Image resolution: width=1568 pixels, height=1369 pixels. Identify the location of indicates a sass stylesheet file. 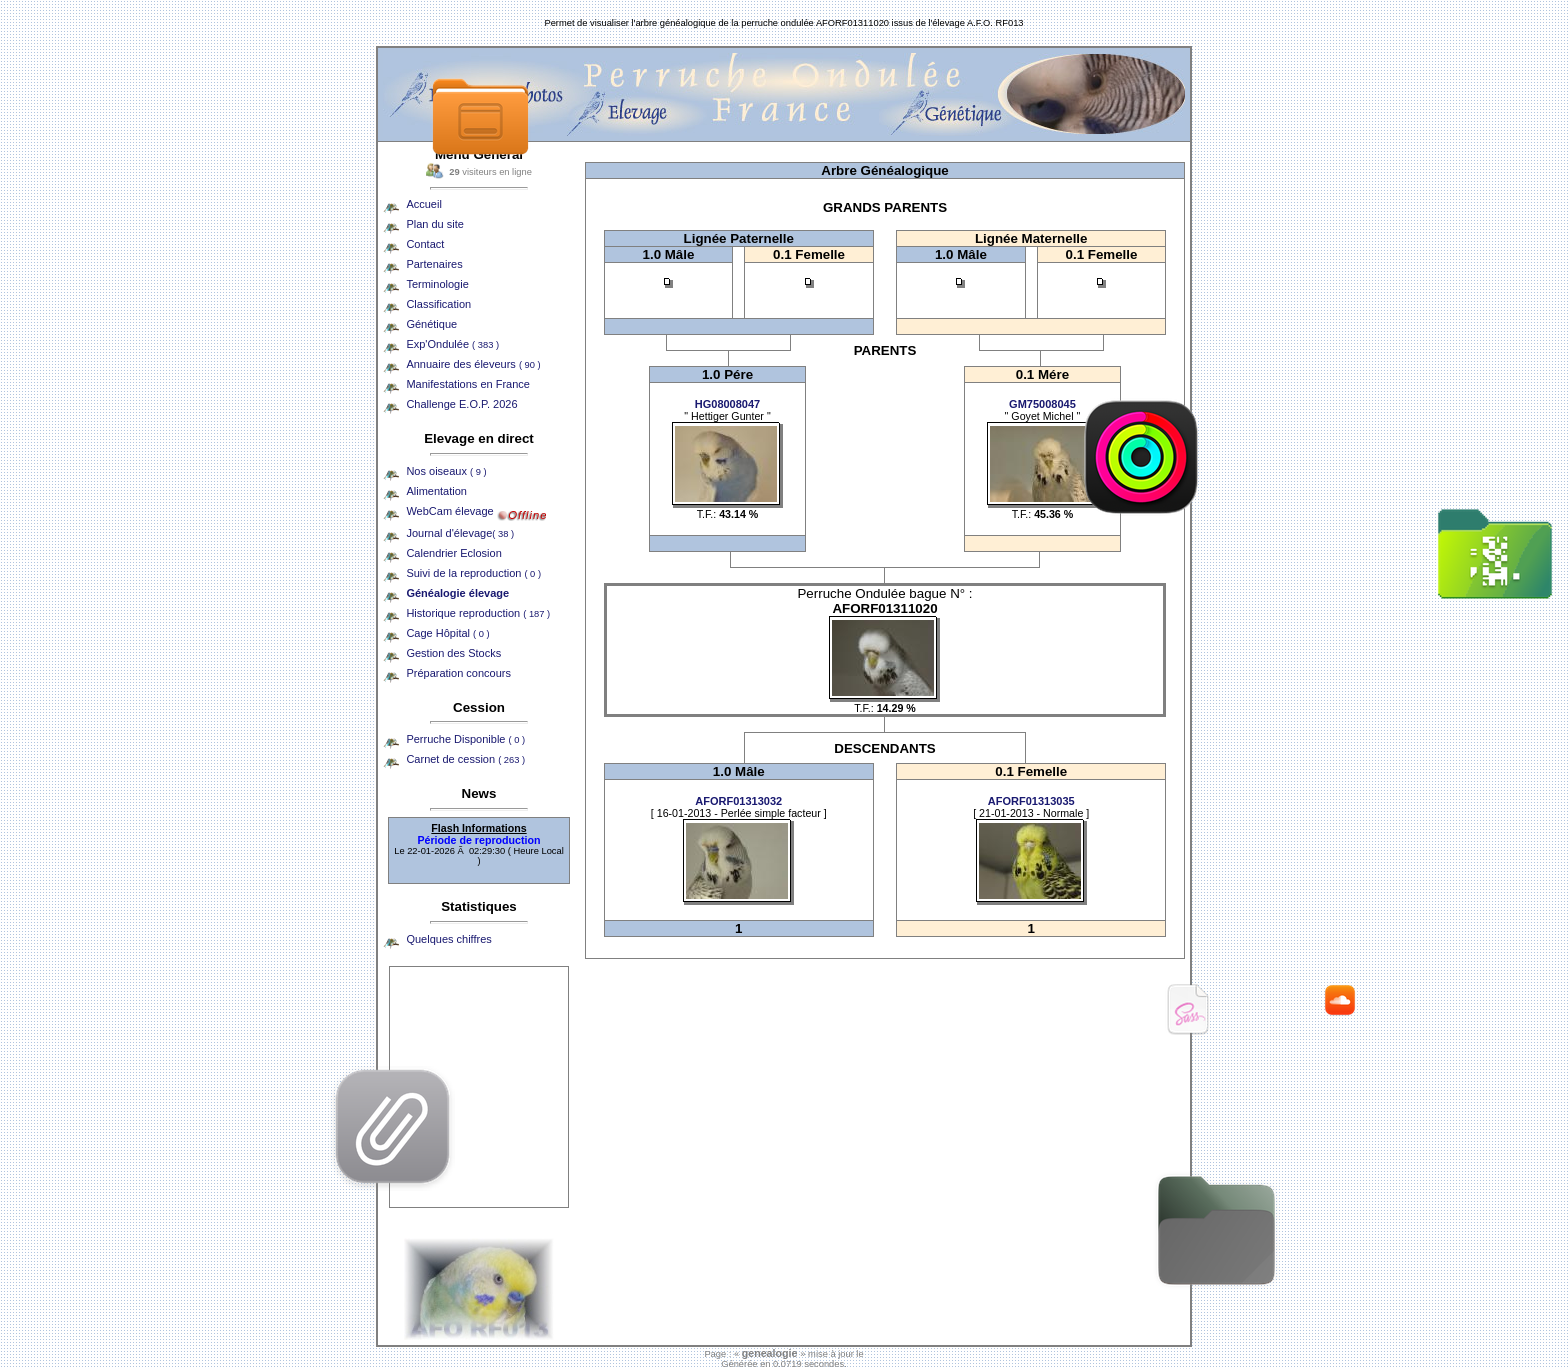
(1188, 1009).